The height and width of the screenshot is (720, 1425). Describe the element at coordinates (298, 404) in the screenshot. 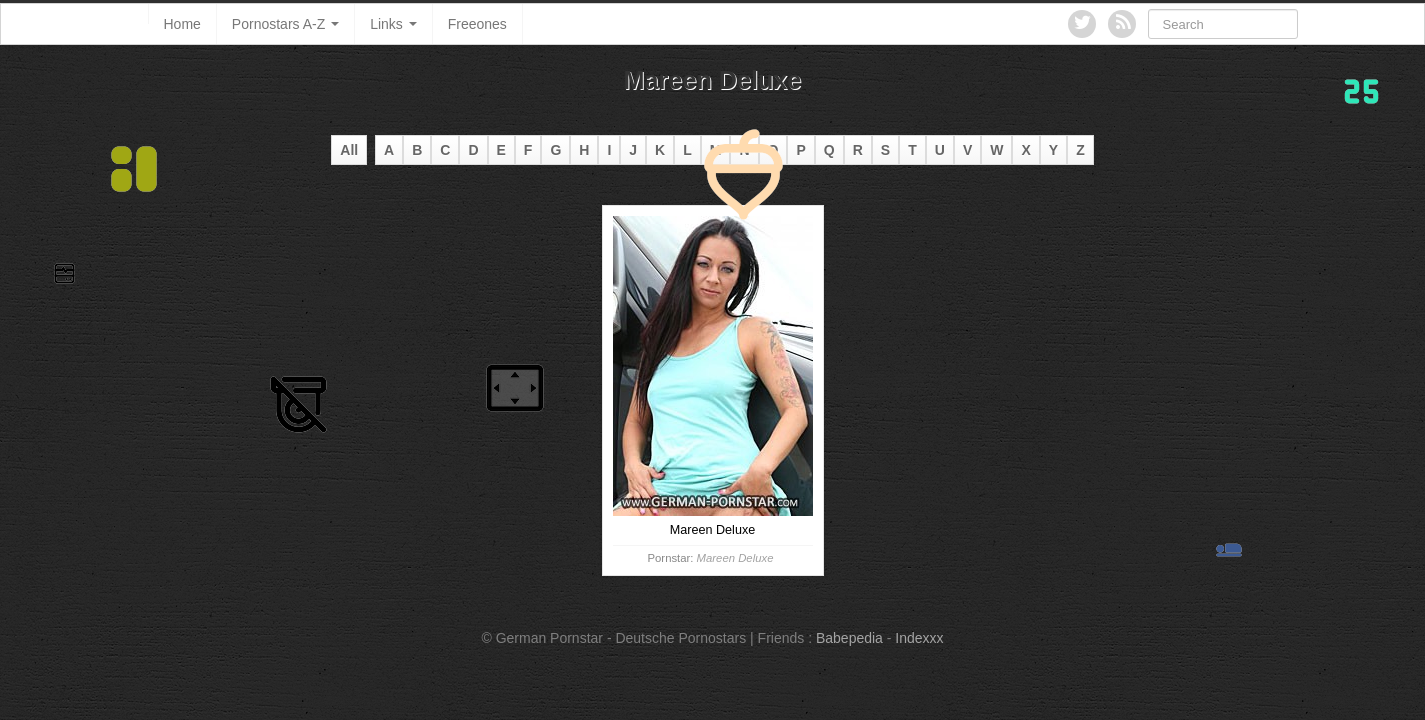

I see `cctv camera is disabled or offline` at that location.